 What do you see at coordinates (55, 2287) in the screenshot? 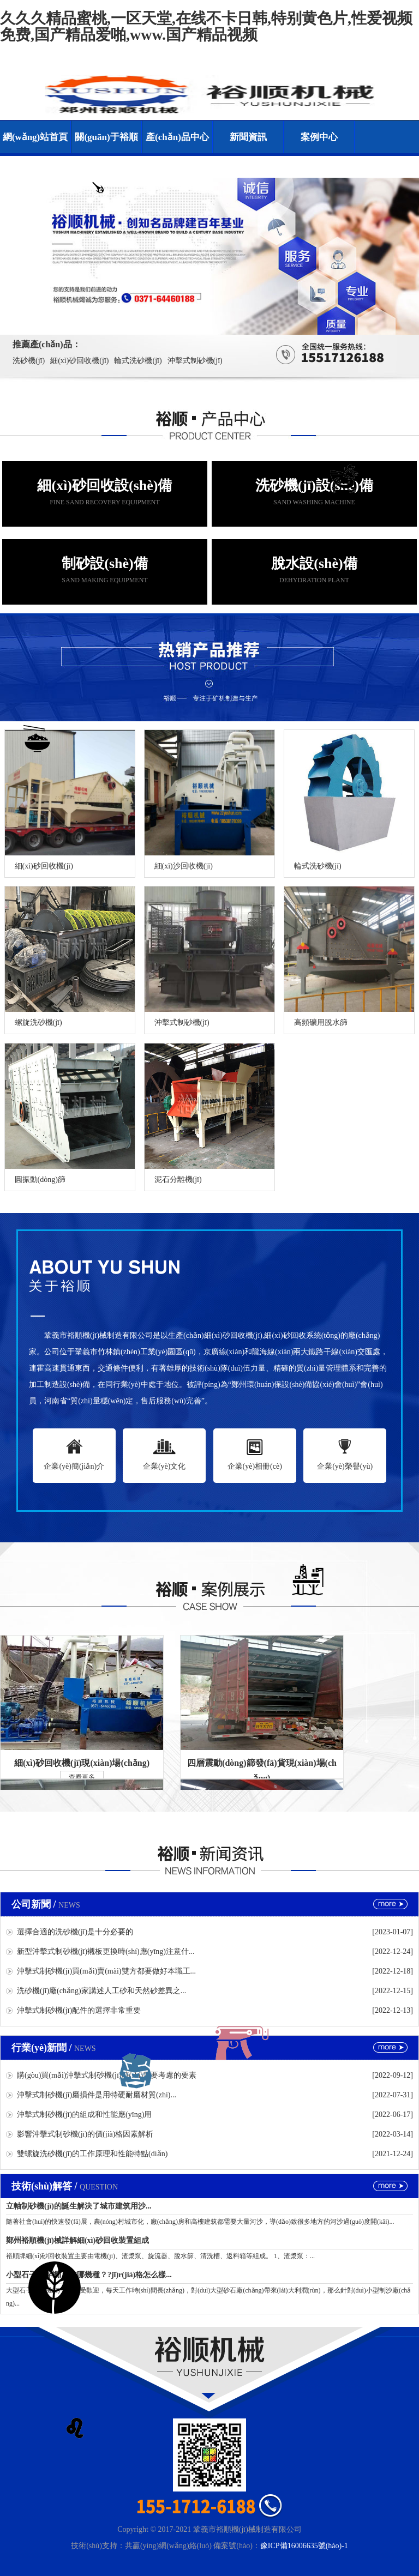
I see `indicates oat or grain ingredient` at bounding box center [55, 2287].